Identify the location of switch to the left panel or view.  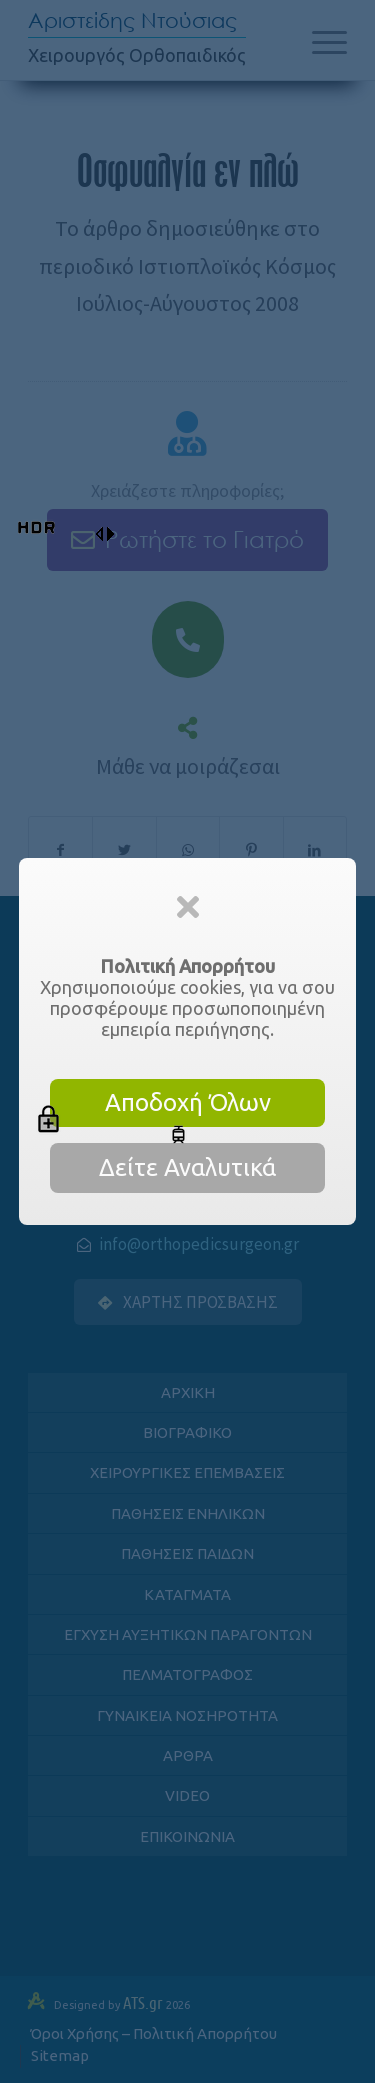
(105, 534).